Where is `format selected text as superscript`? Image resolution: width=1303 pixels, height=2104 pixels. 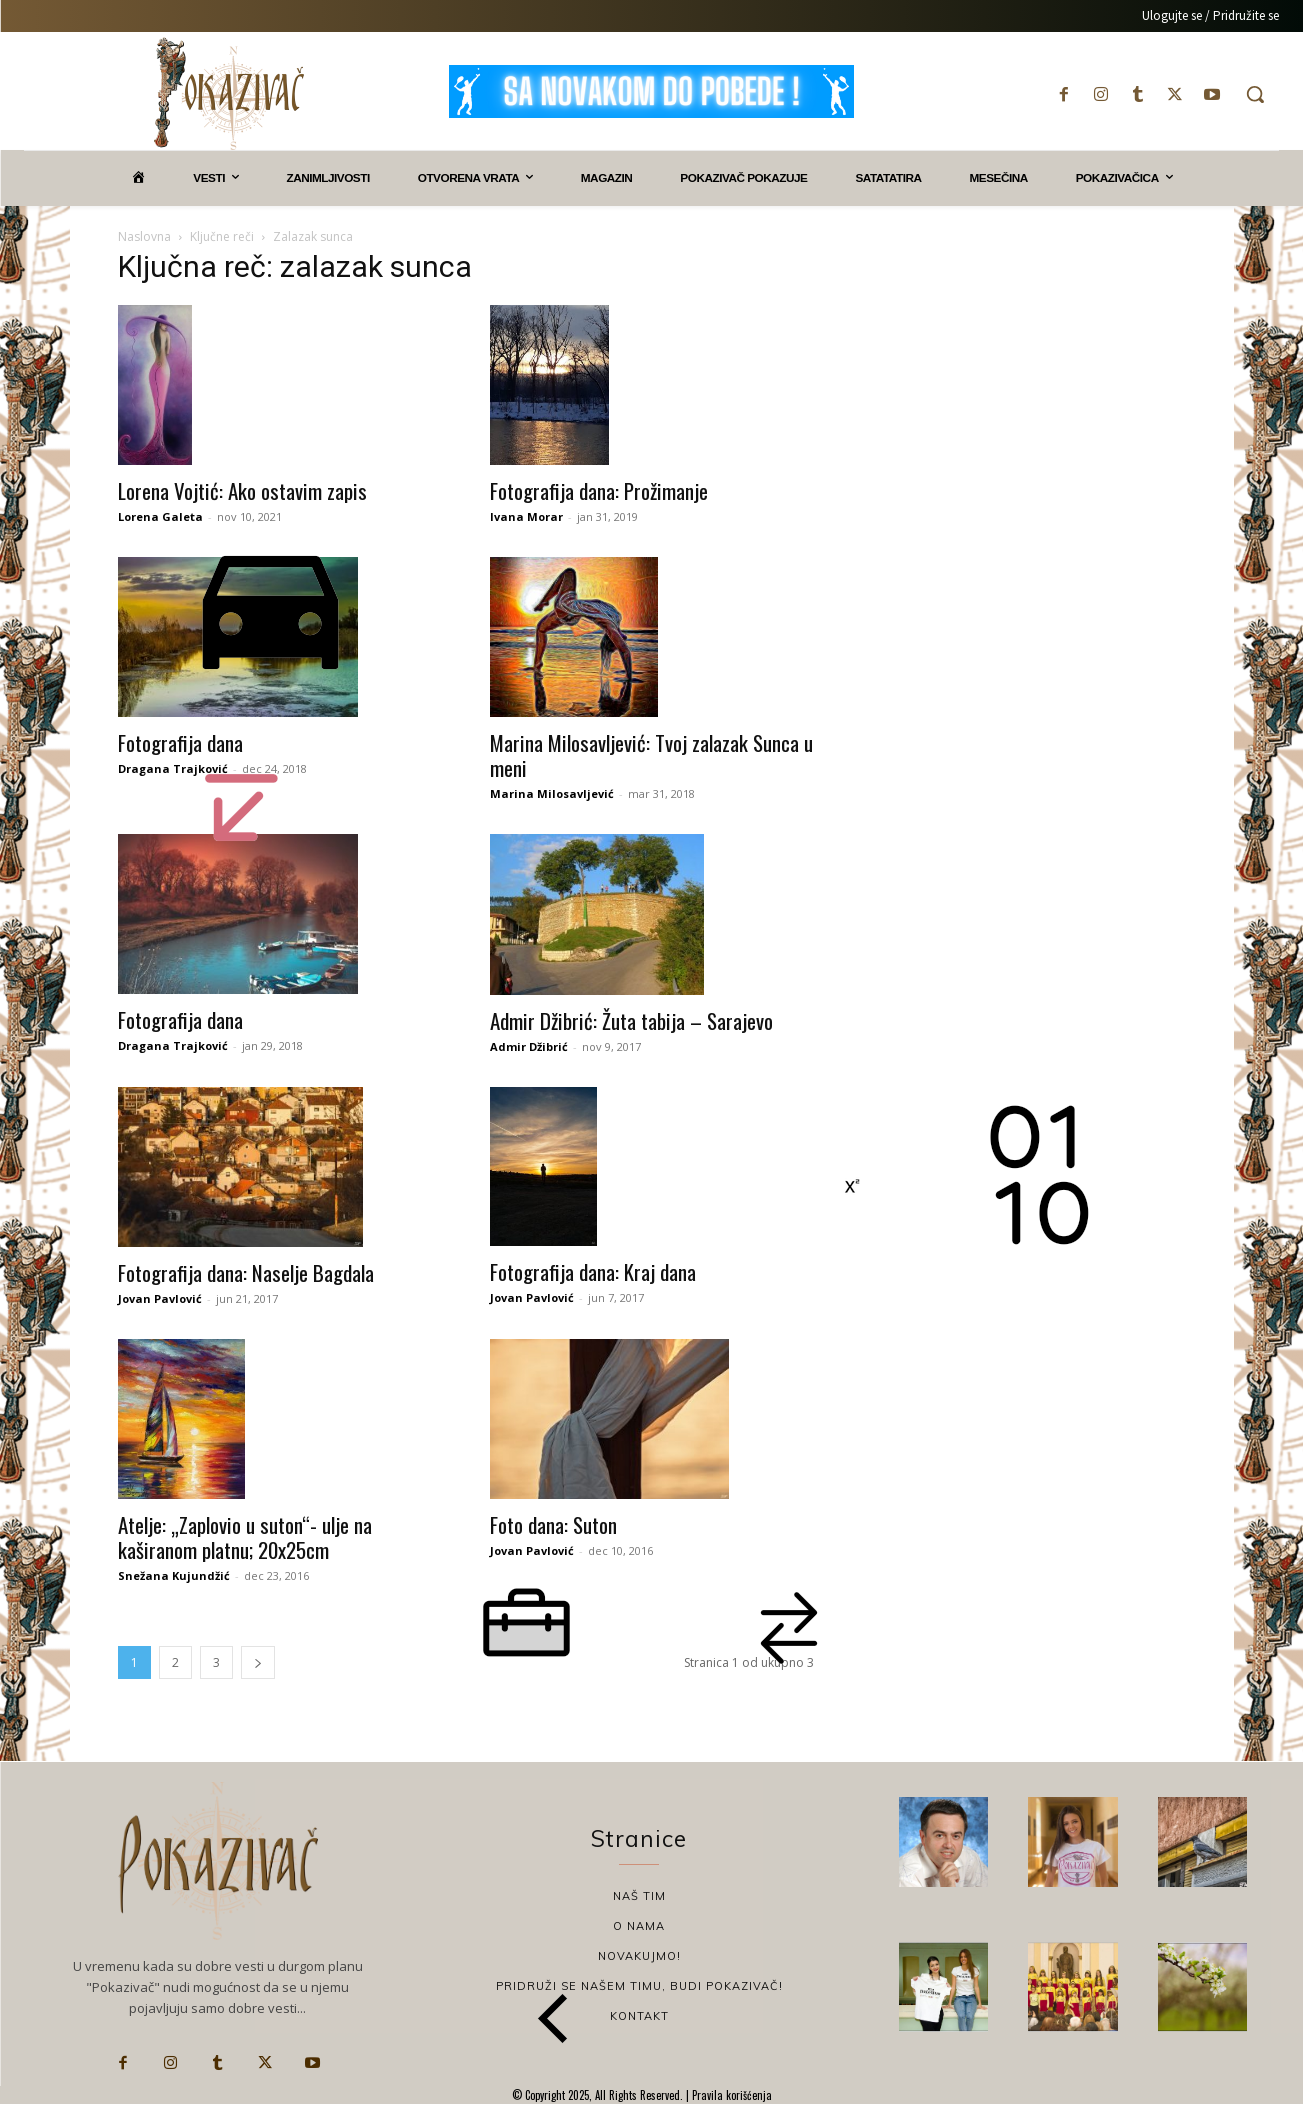
format selected text as superscript is located at coordinates (850, 1186).